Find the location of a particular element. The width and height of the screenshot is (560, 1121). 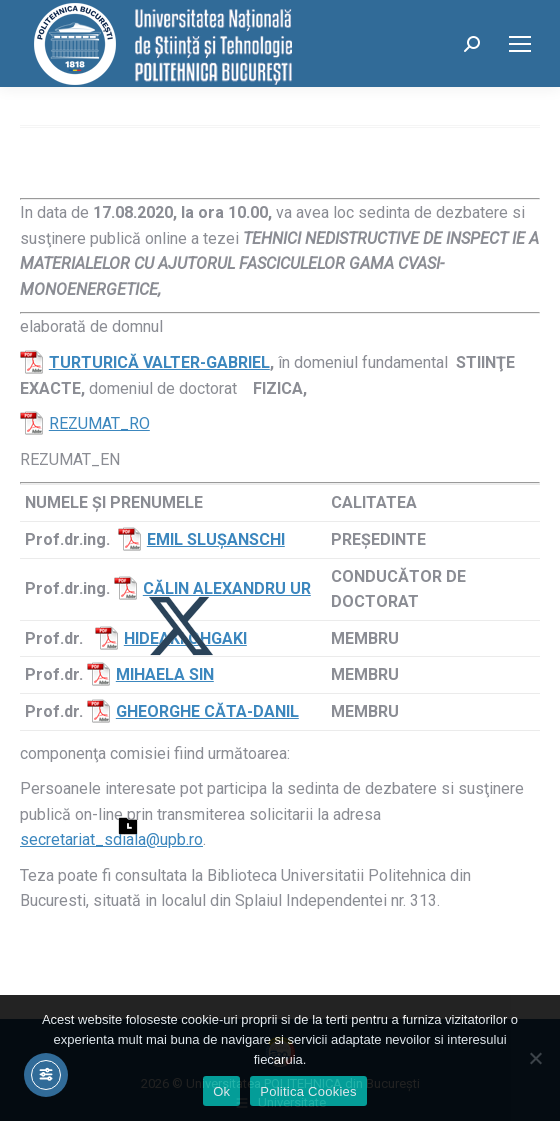

view folder history or recent files is located at coordinates (128, 826).